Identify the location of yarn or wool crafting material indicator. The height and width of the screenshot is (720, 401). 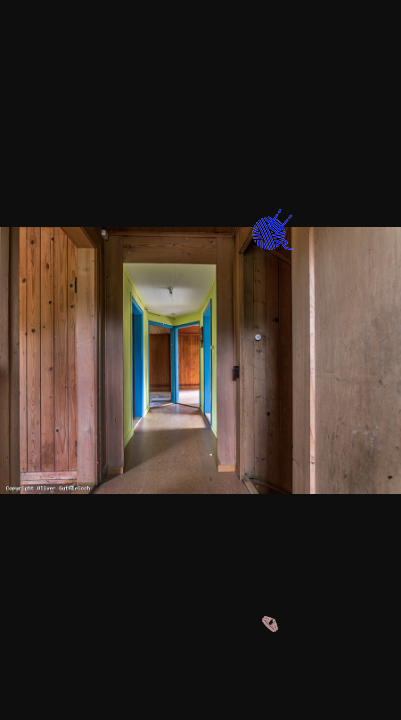
(273, 229).